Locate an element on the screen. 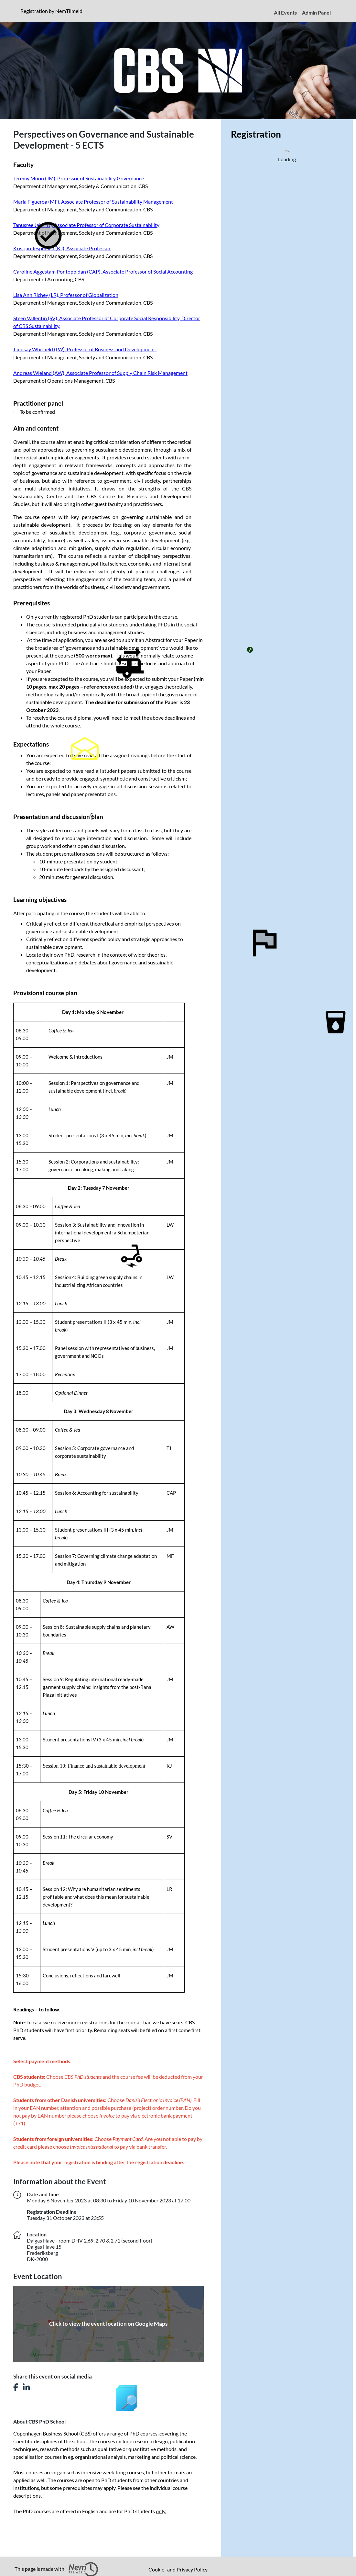 This screenshot has height=2576, width=356. find nearby drink or beverage locations is located at coordinates (336, 1022).